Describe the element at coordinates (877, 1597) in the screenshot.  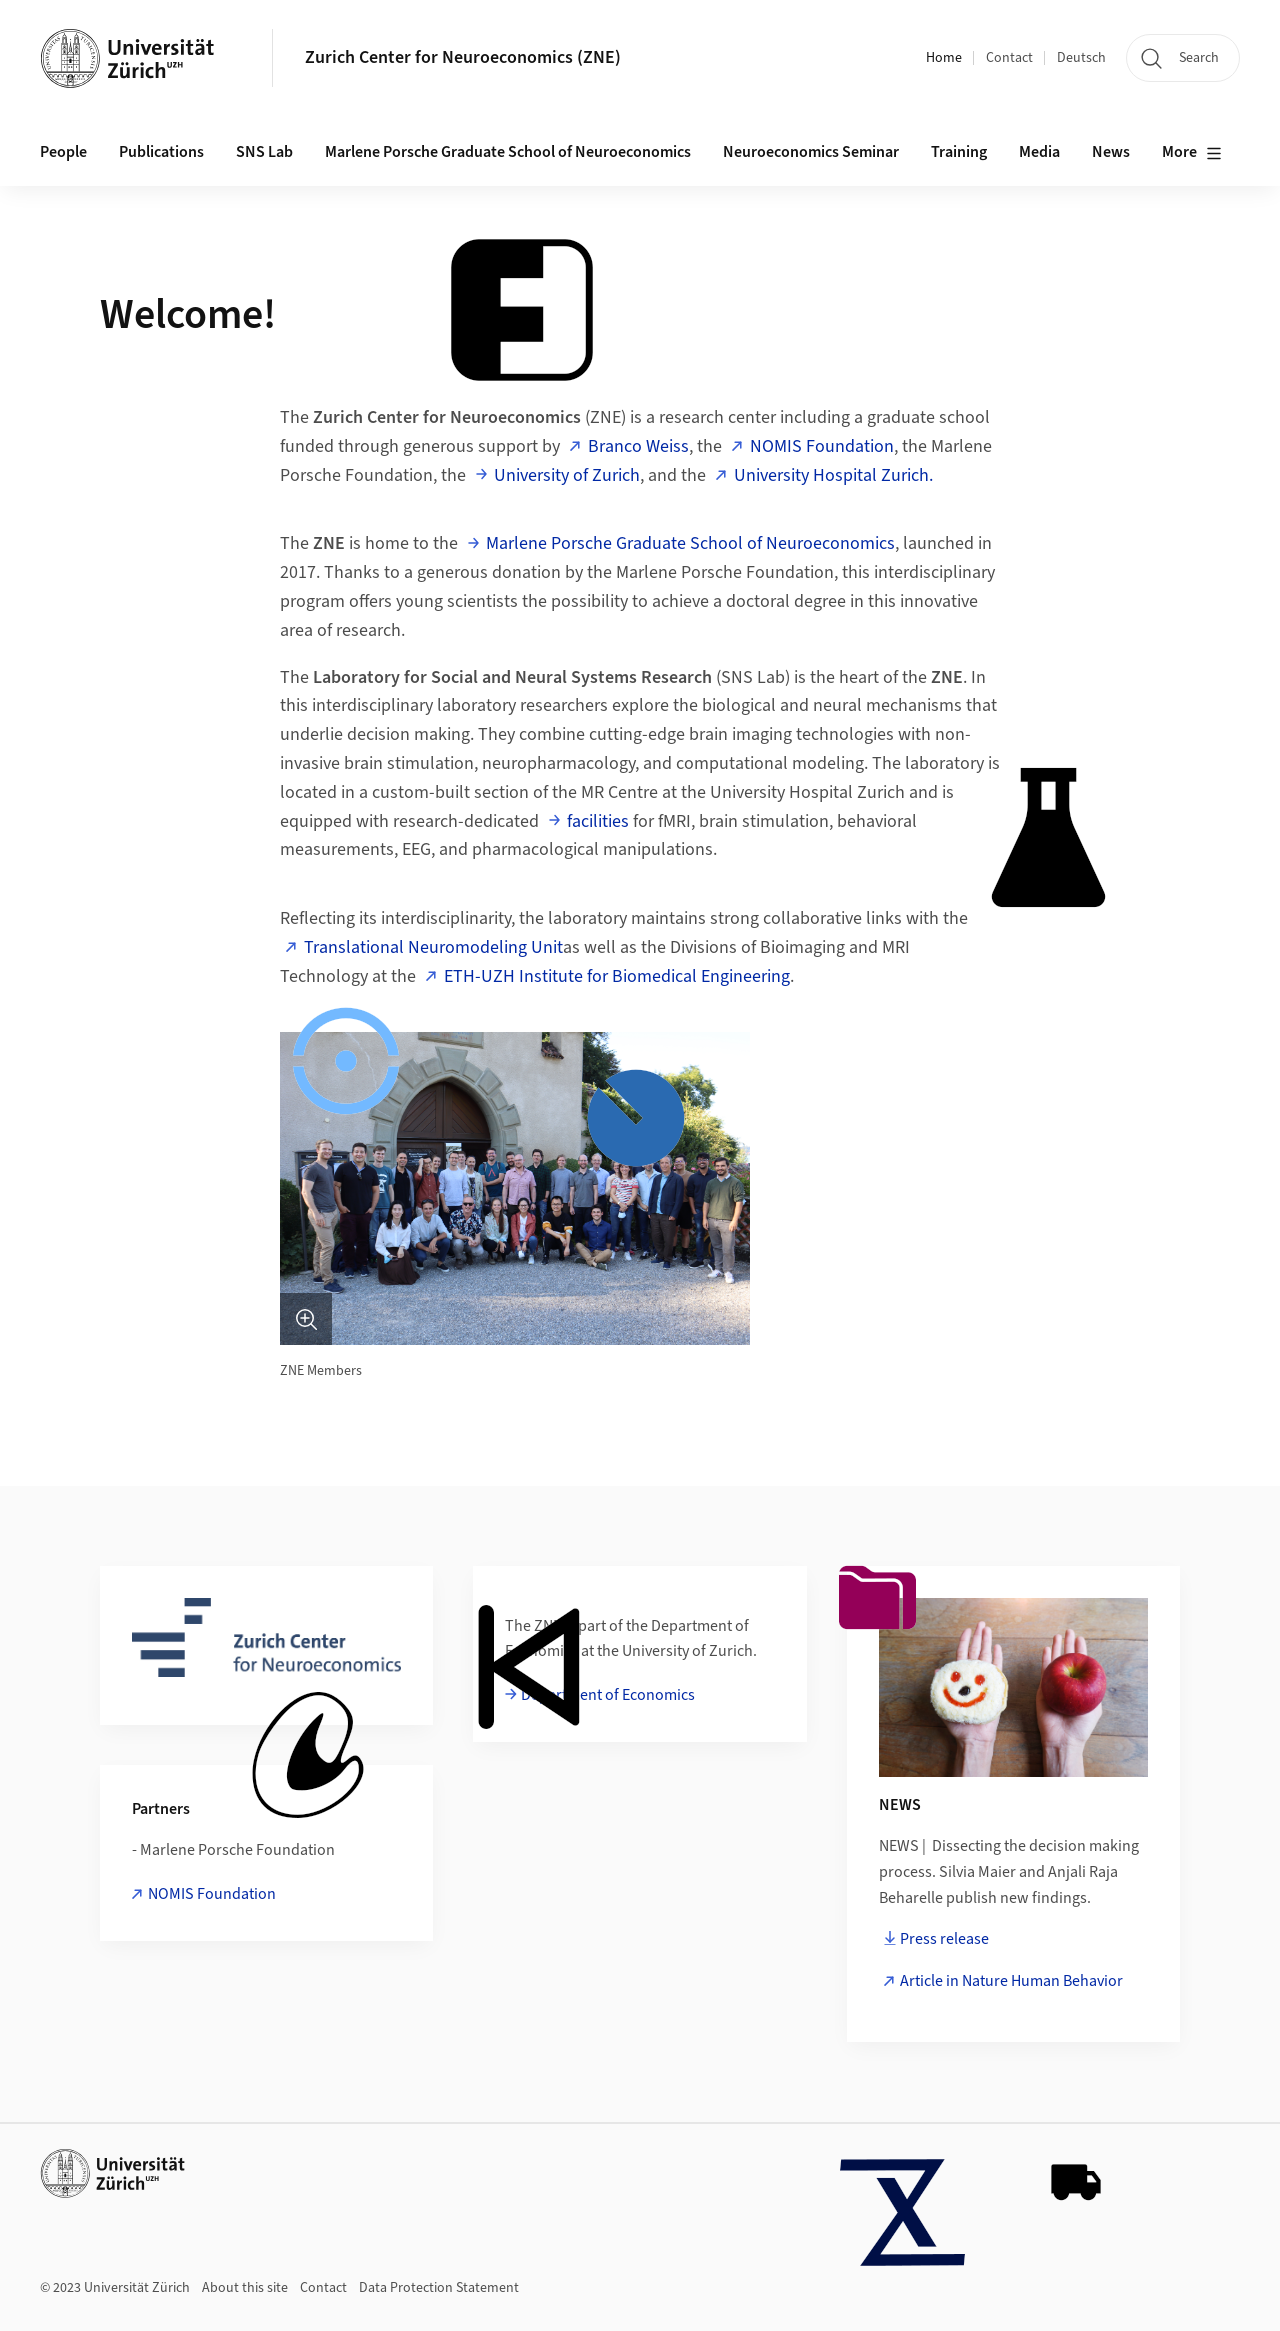
I see `open proton drive cloud storage` at that location.